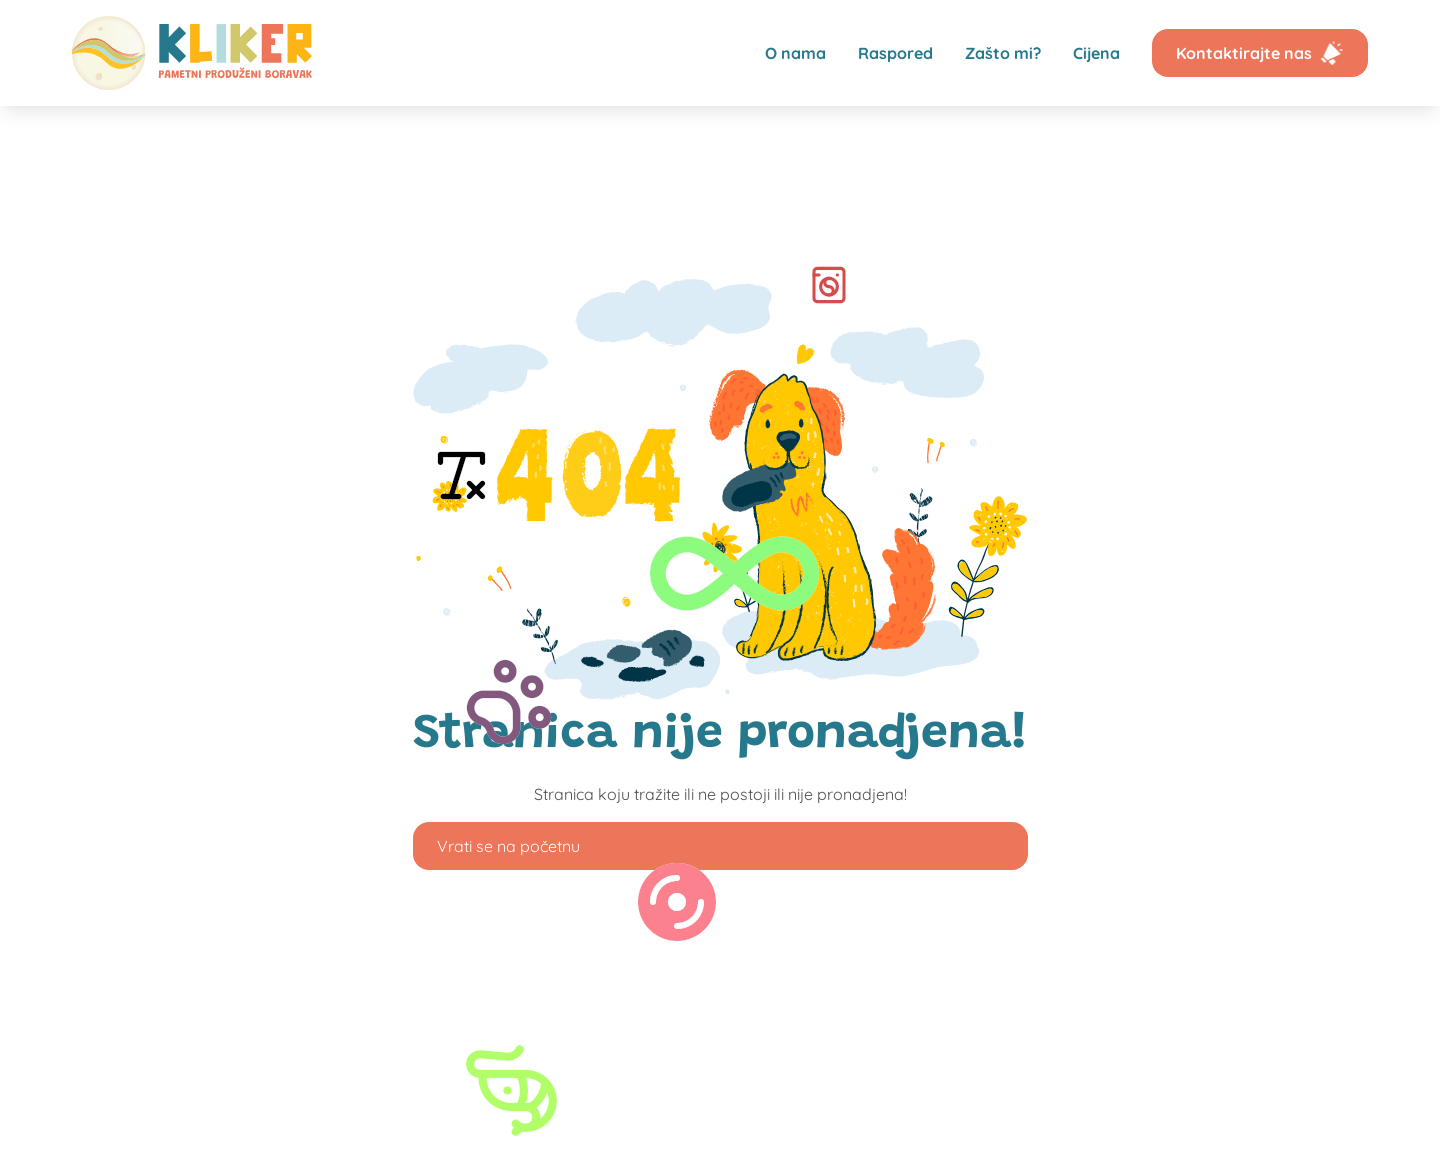 This screenshot has height=1164, width=1440. What do you see at coordinates (511, 1090) in the screenshot?
I see `indicates seafood or shellfish menu category` at bounding box center [511, 1090].